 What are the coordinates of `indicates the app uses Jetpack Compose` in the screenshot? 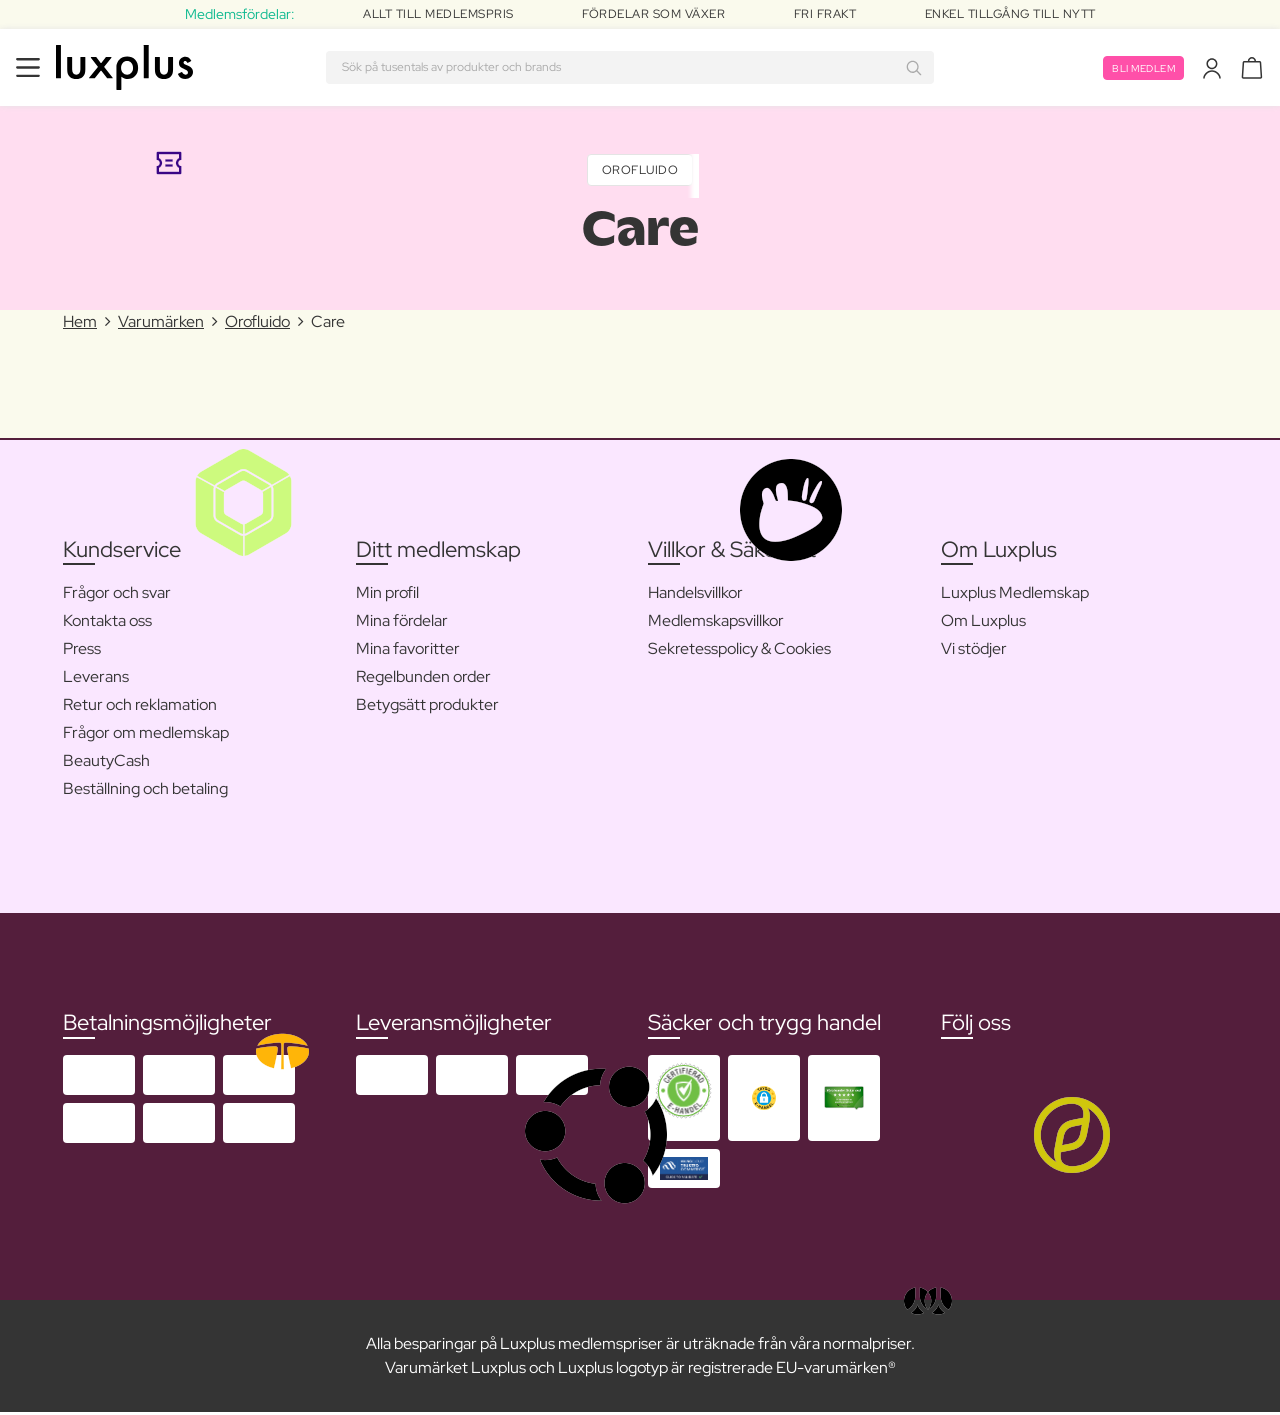 It's located at (243, 502).